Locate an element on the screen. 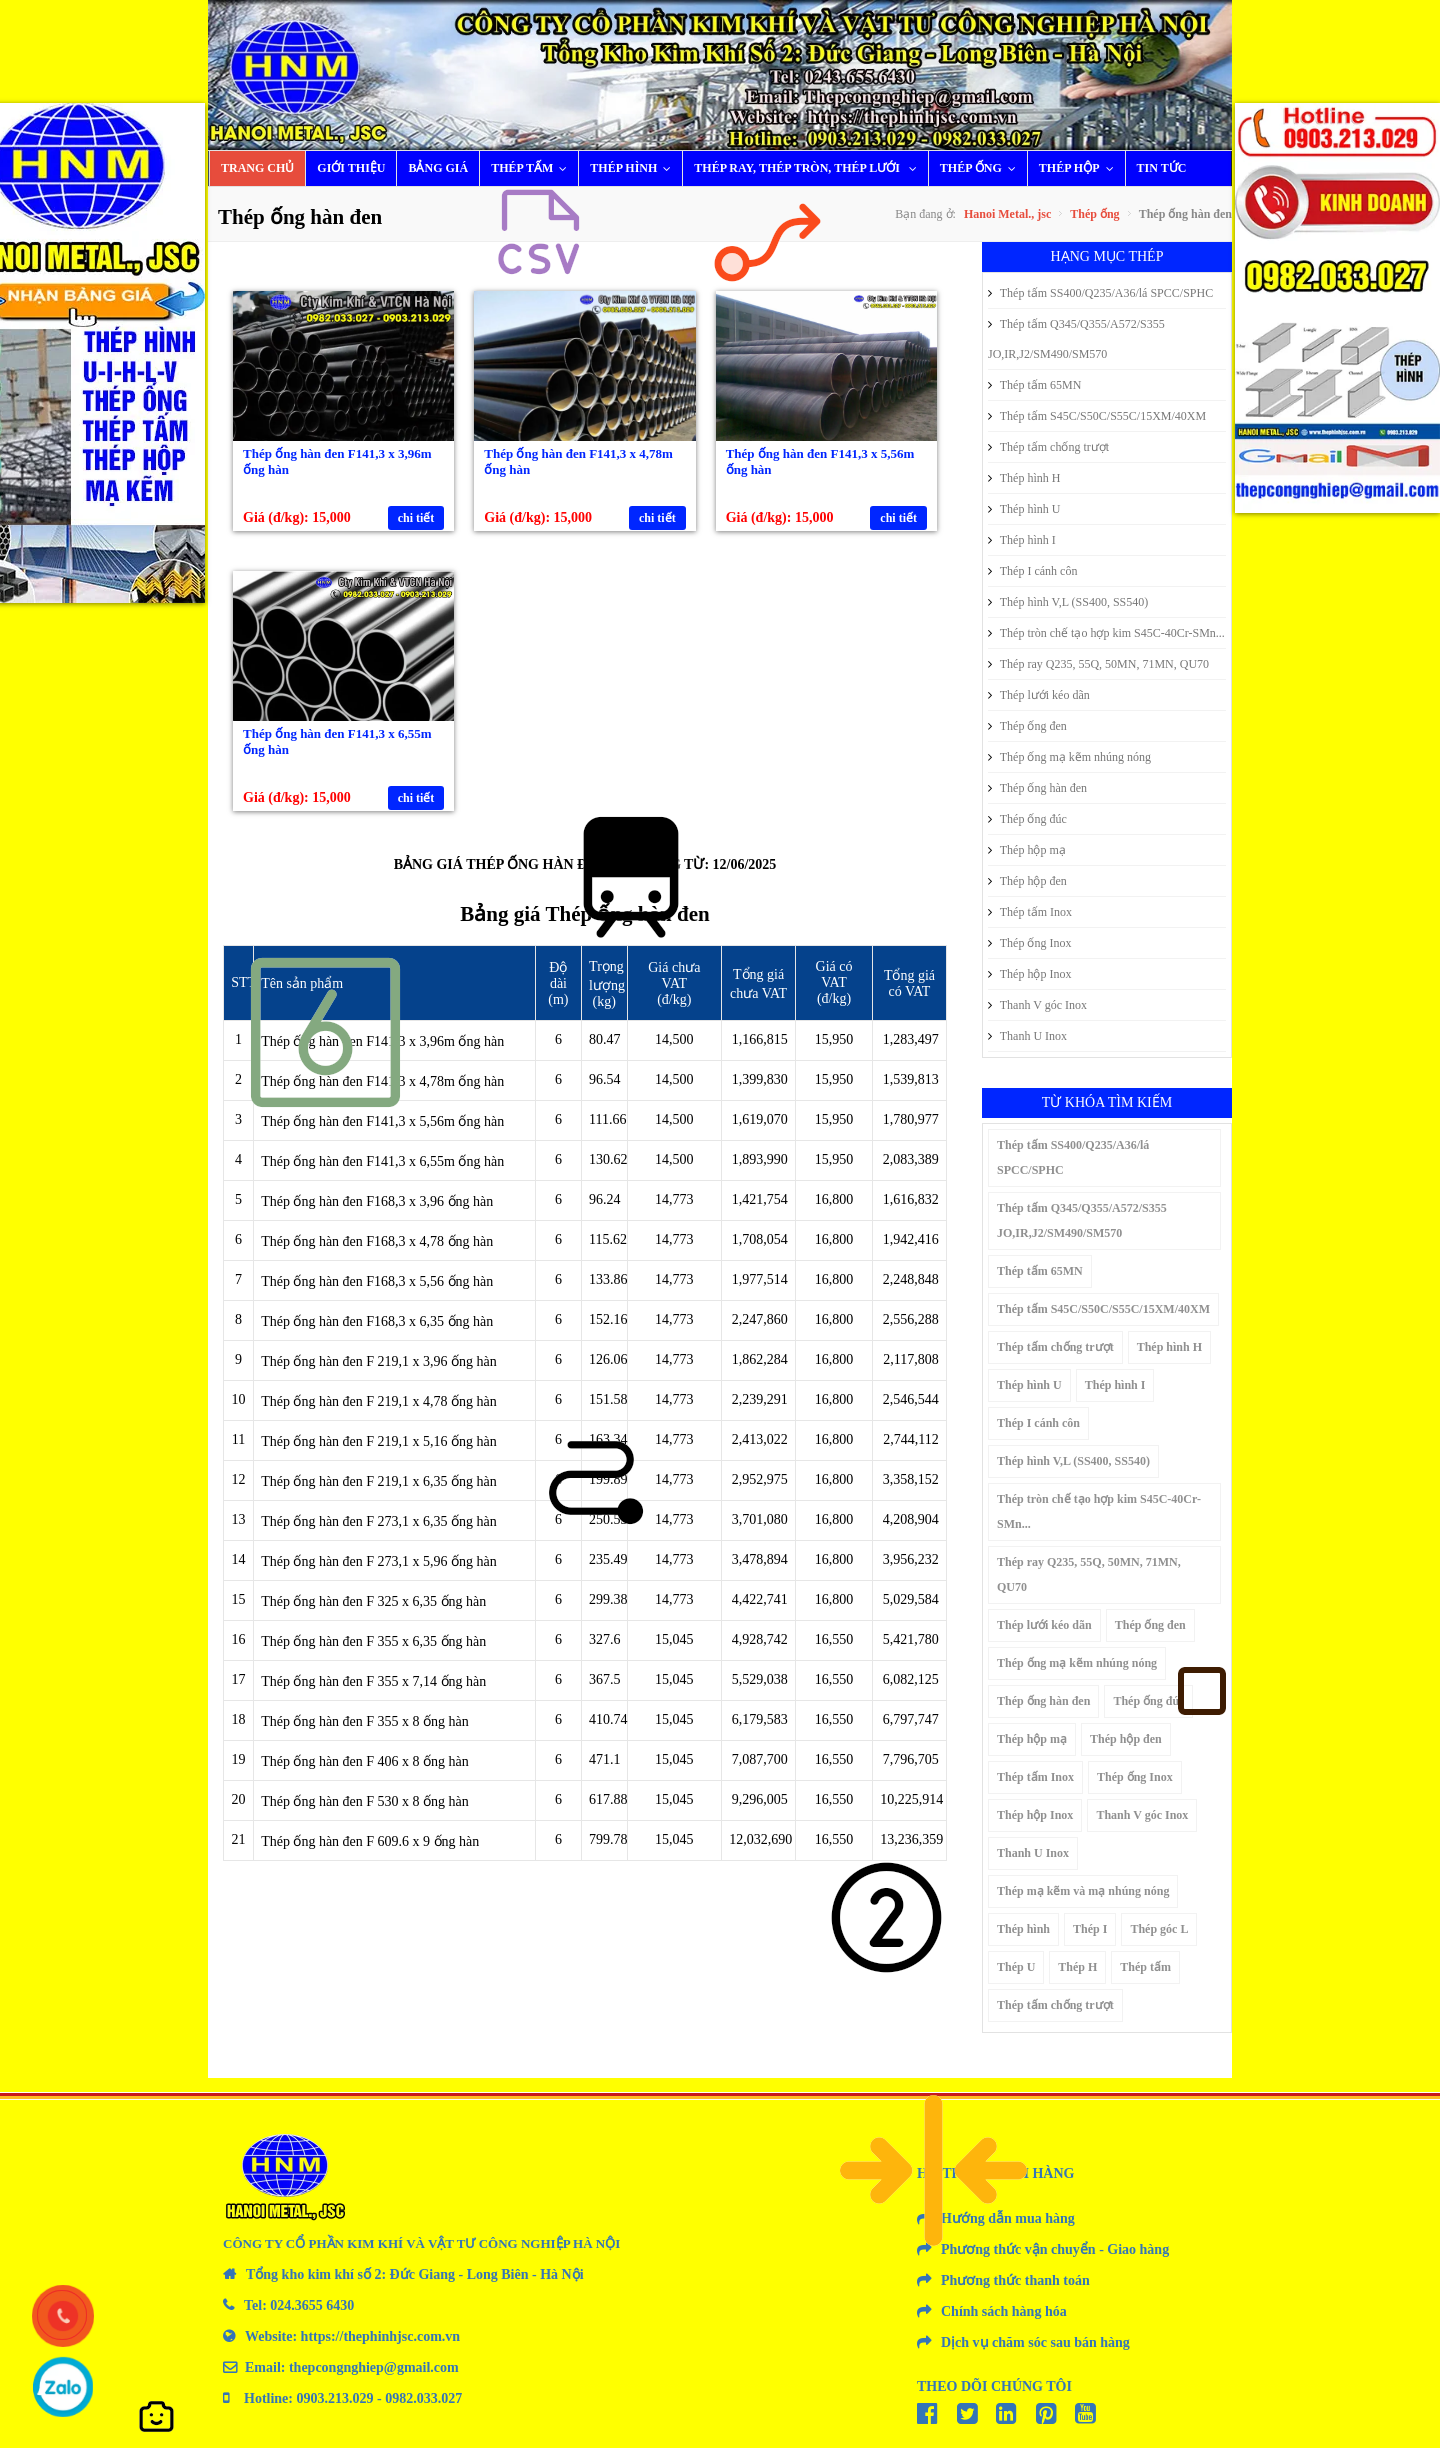  indicates step two in a multi-step process is located at coordinates (886, 1917).